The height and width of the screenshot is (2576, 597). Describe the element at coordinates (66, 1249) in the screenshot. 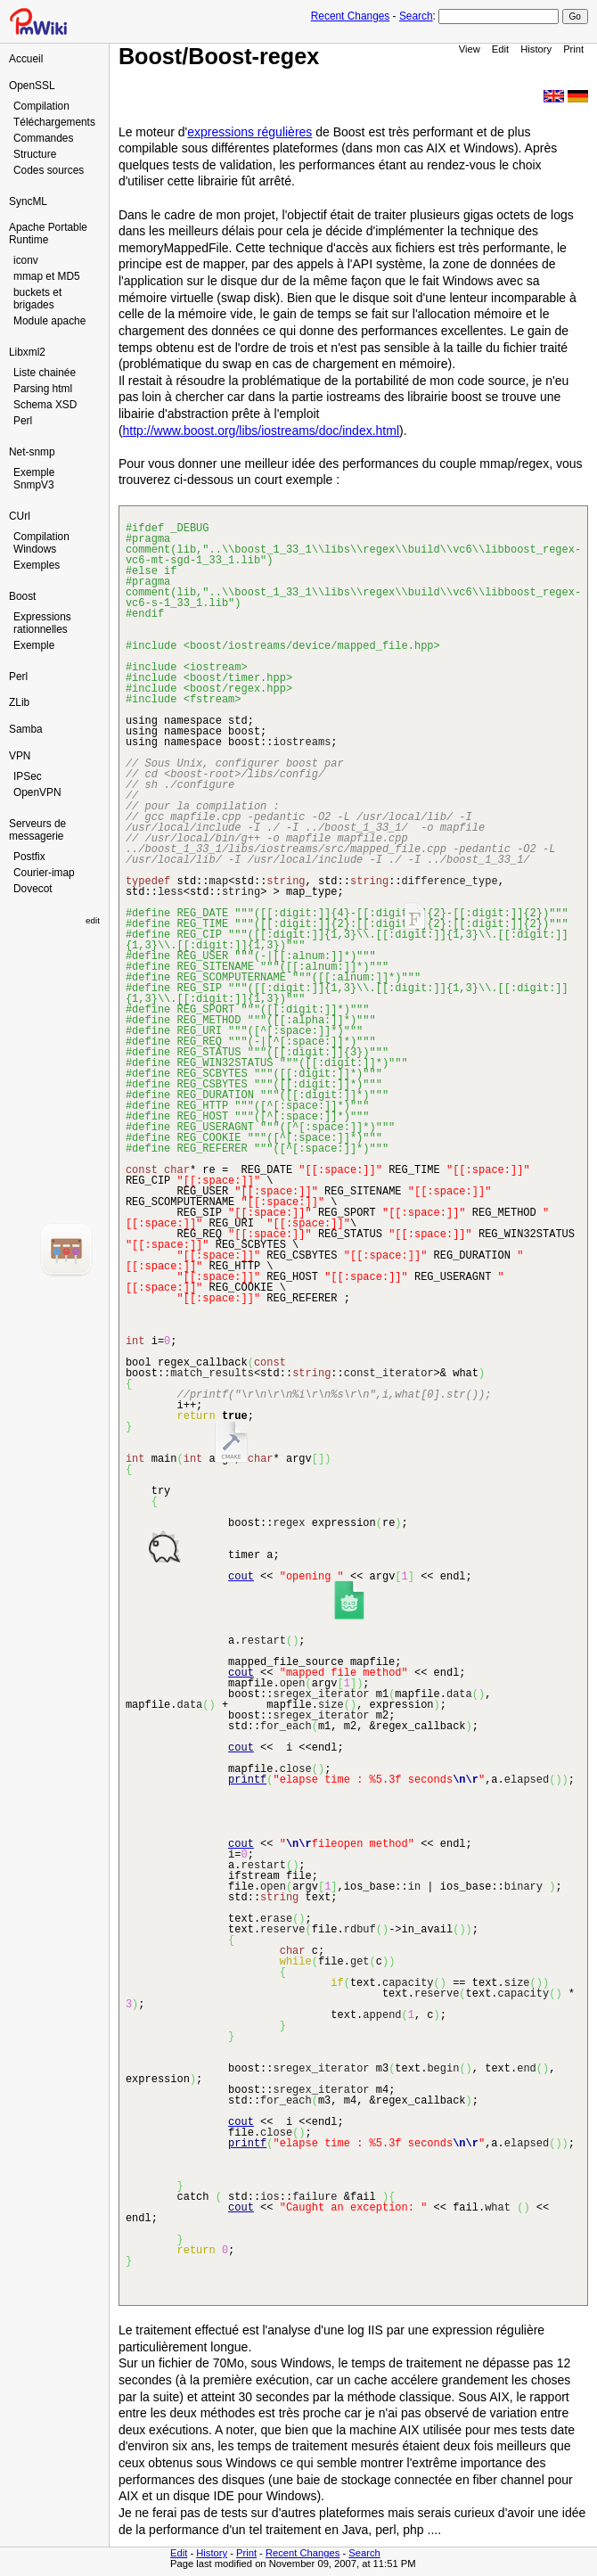

I see `open keyrack password manager` at that location.